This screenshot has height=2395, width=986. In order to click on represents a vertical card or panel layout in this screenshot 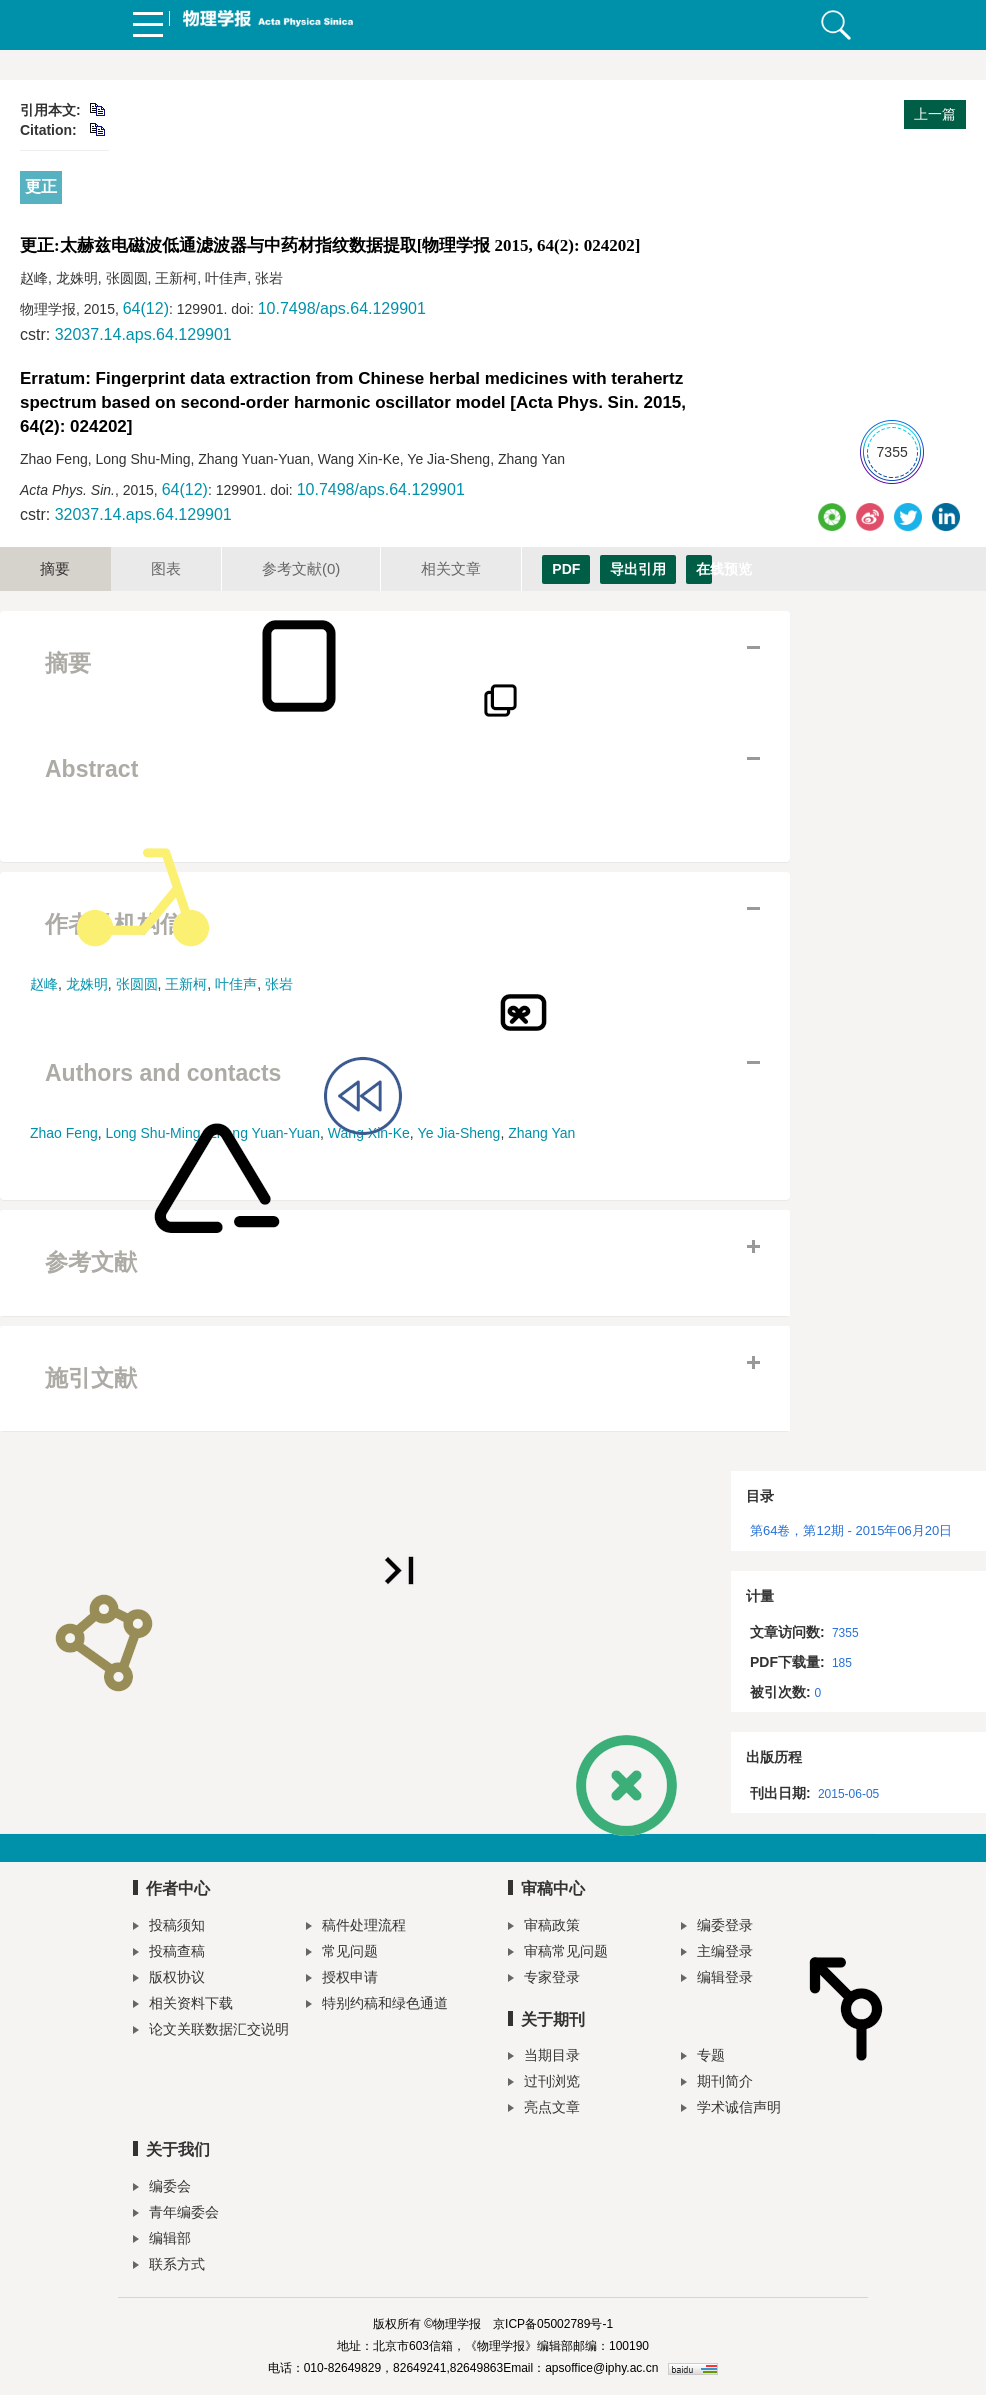, I will do `click(299, 666)`.